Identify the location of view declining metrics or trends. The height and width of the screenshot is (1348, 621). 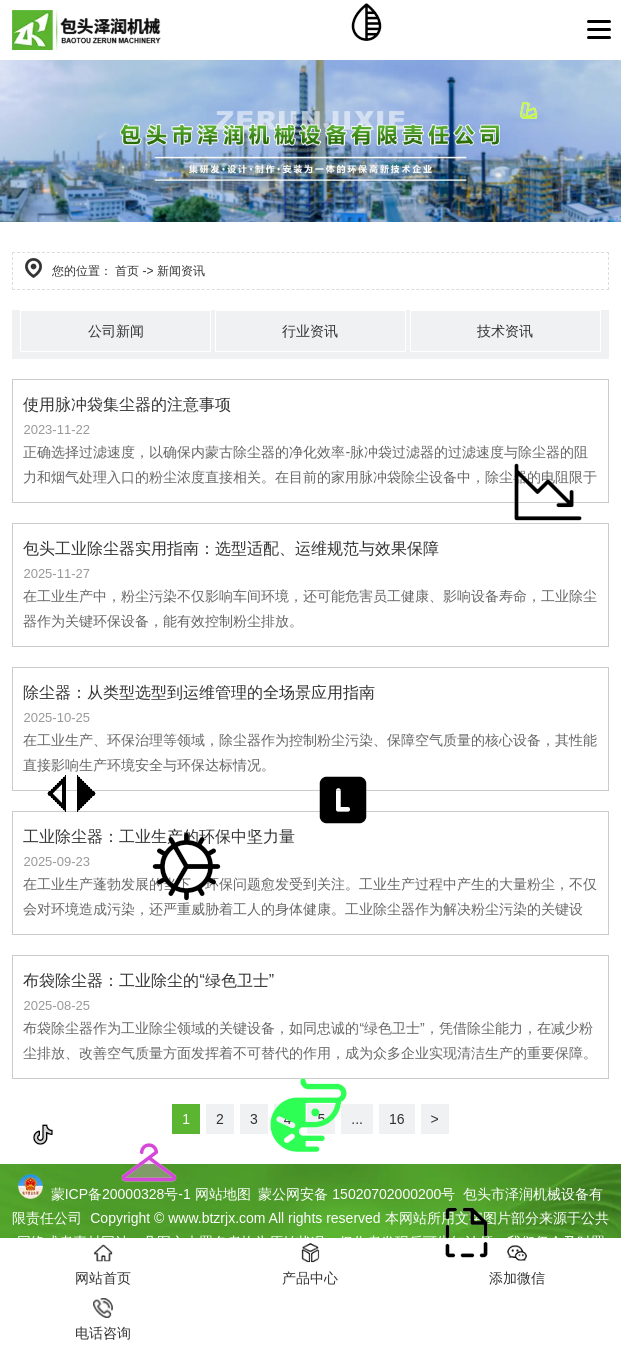
(548, 492).